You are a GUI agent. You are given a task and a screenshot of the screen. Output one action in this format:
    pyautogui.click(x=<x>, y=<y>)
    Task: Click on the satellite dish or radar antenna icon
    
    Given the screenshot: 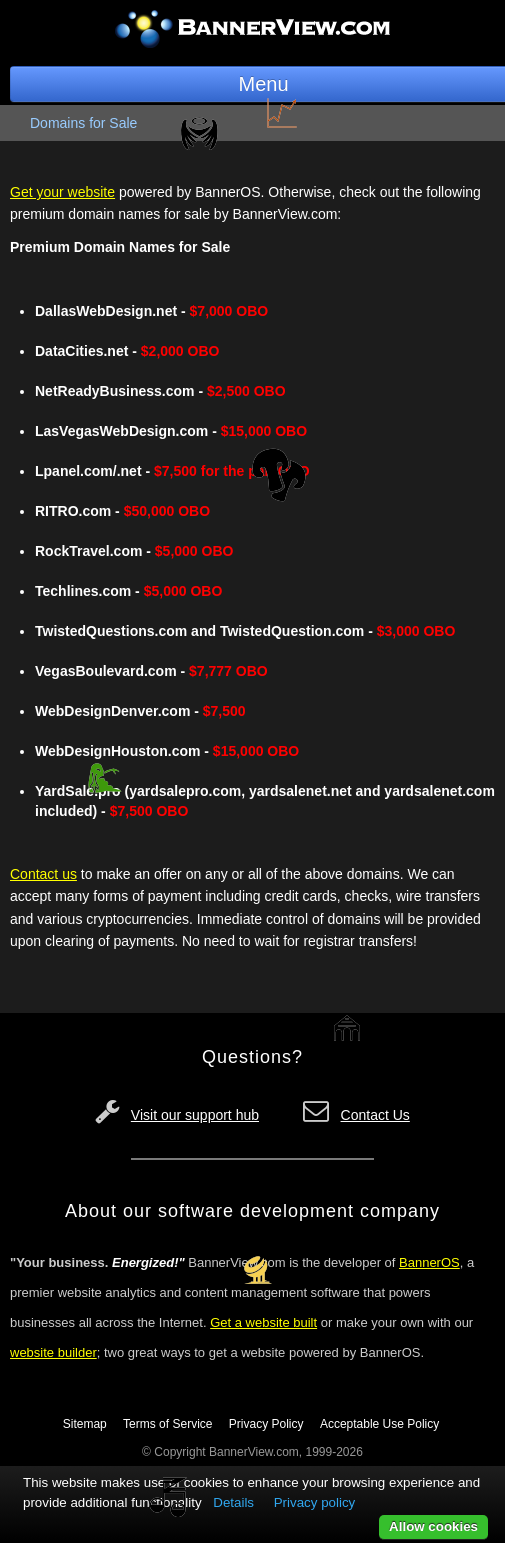 What is the action you would take?
    pyautogui.click(x=258, y=1270)
    